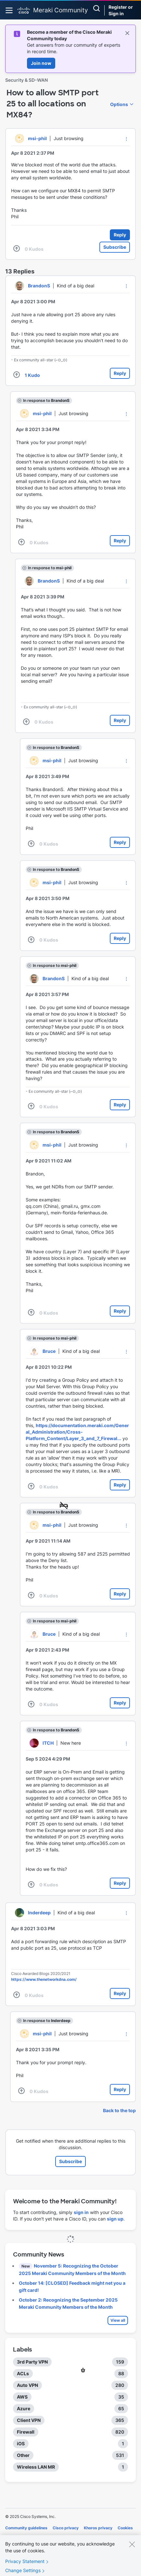 Image resolution: width=141 pixels, height=2576 pixels. Describe the element at coordinates (64, 1505) in the screenshot. I see `no sleeping accommodations available` at that location.